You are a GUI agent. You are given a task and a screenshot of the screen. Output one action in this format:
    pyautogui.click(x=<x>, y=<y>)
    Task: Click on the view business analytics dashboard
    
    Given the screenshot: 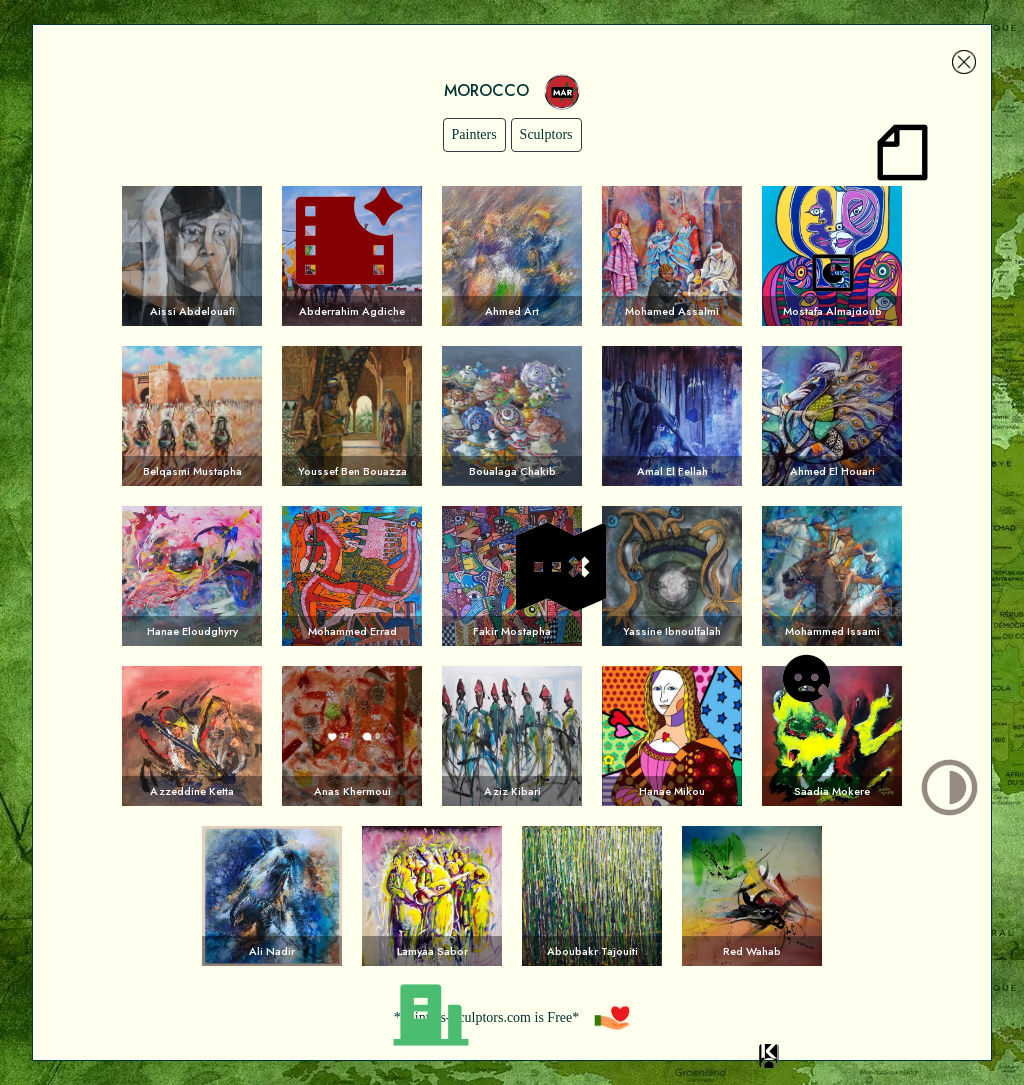 What is the action you would take?
    pyautogui.click(x=833, y=273)
    